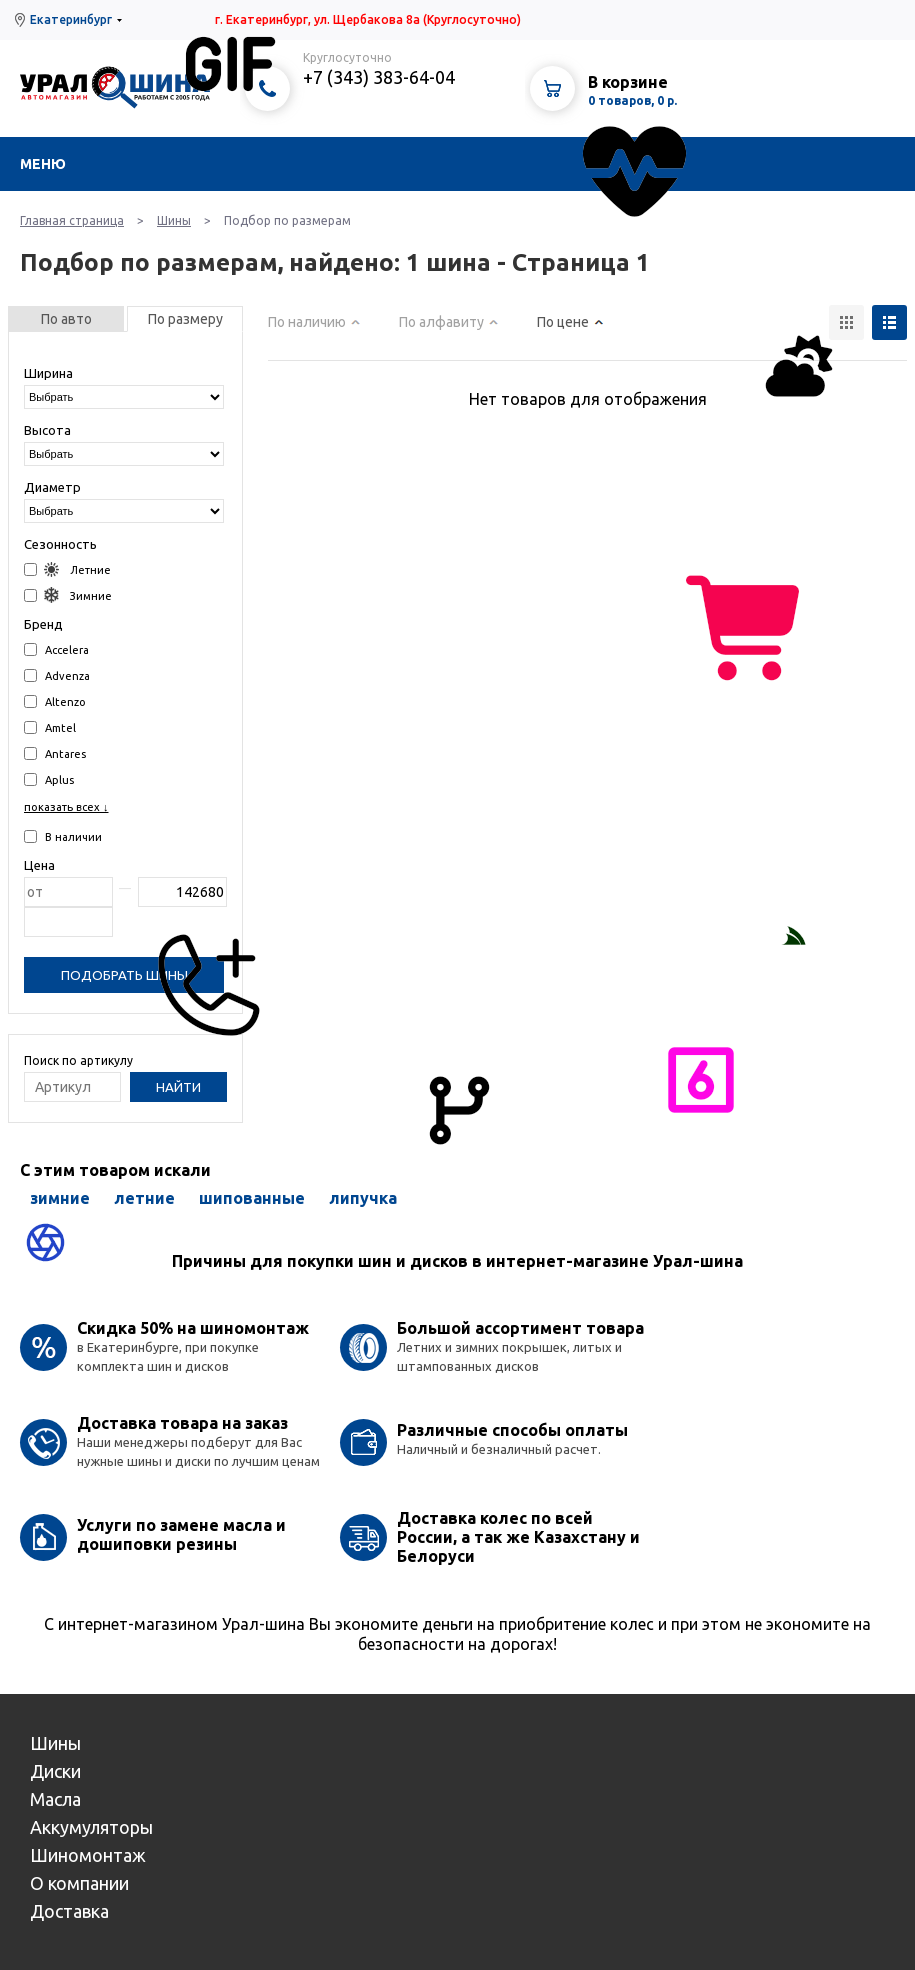  Describe the element at coordinates (701, 1080) in the screenshot. I see `select or input the number six` at that location.